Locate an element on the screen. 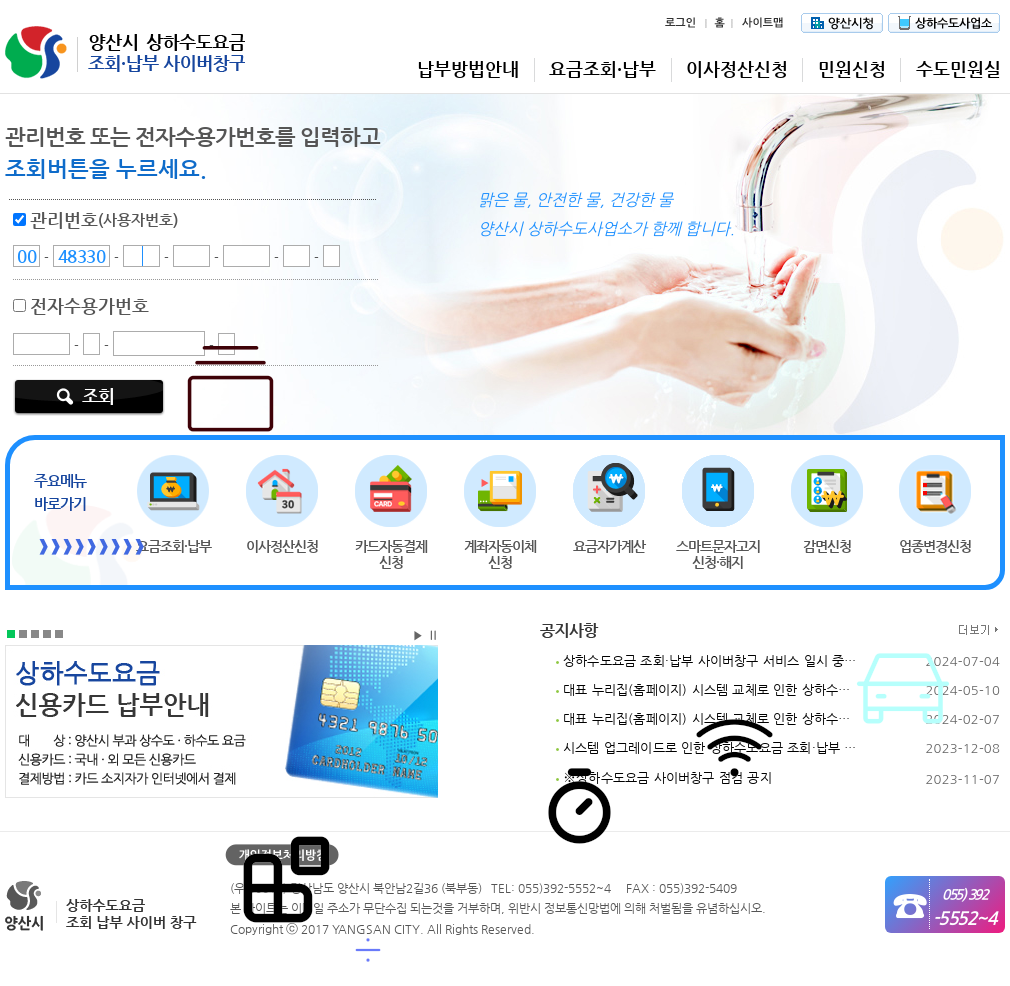 The height and width of the screenshot is (986, 1010). access vehicle or transportation options is located at coordinates (903, 690).